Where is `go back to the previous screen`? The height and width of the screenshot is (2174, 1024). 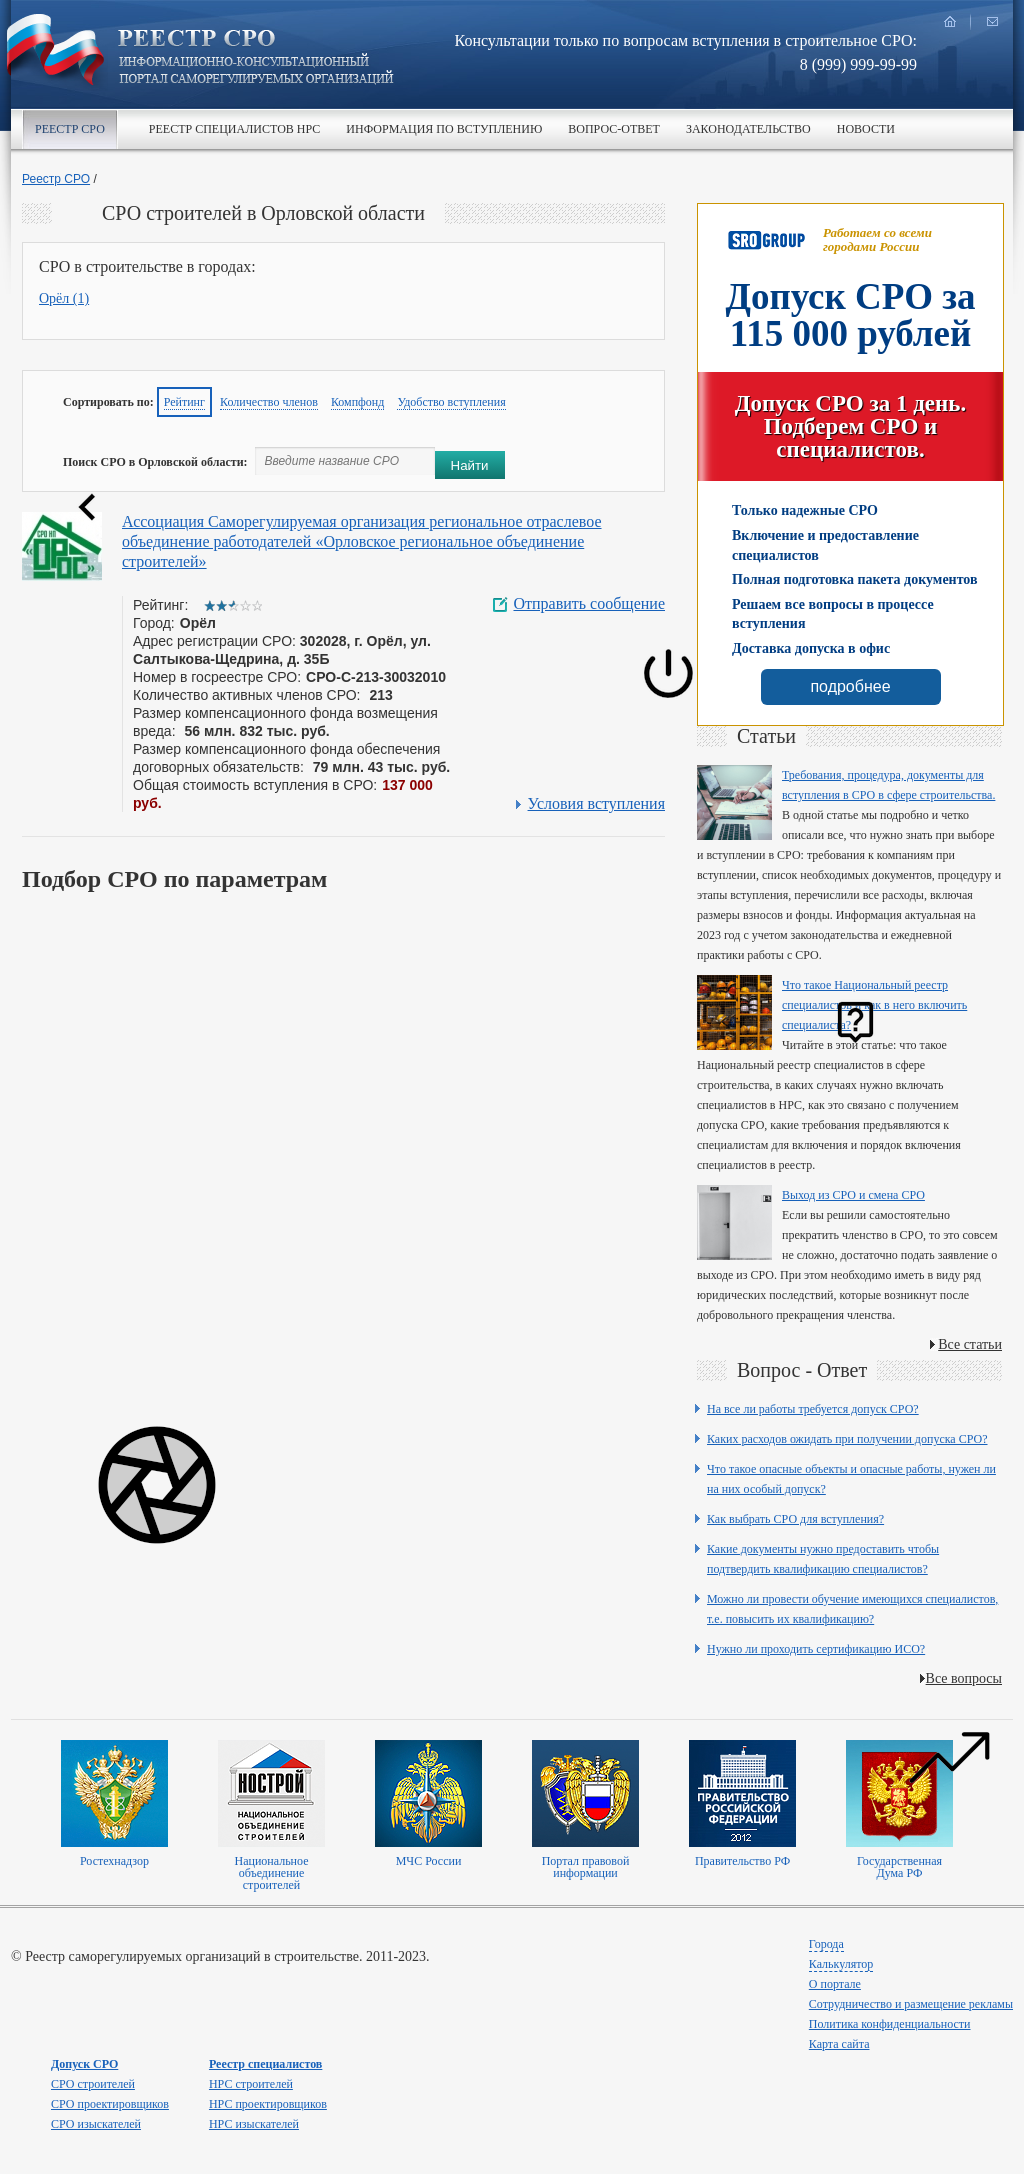 go back to the previous screen is located at coordinates (87, 507).